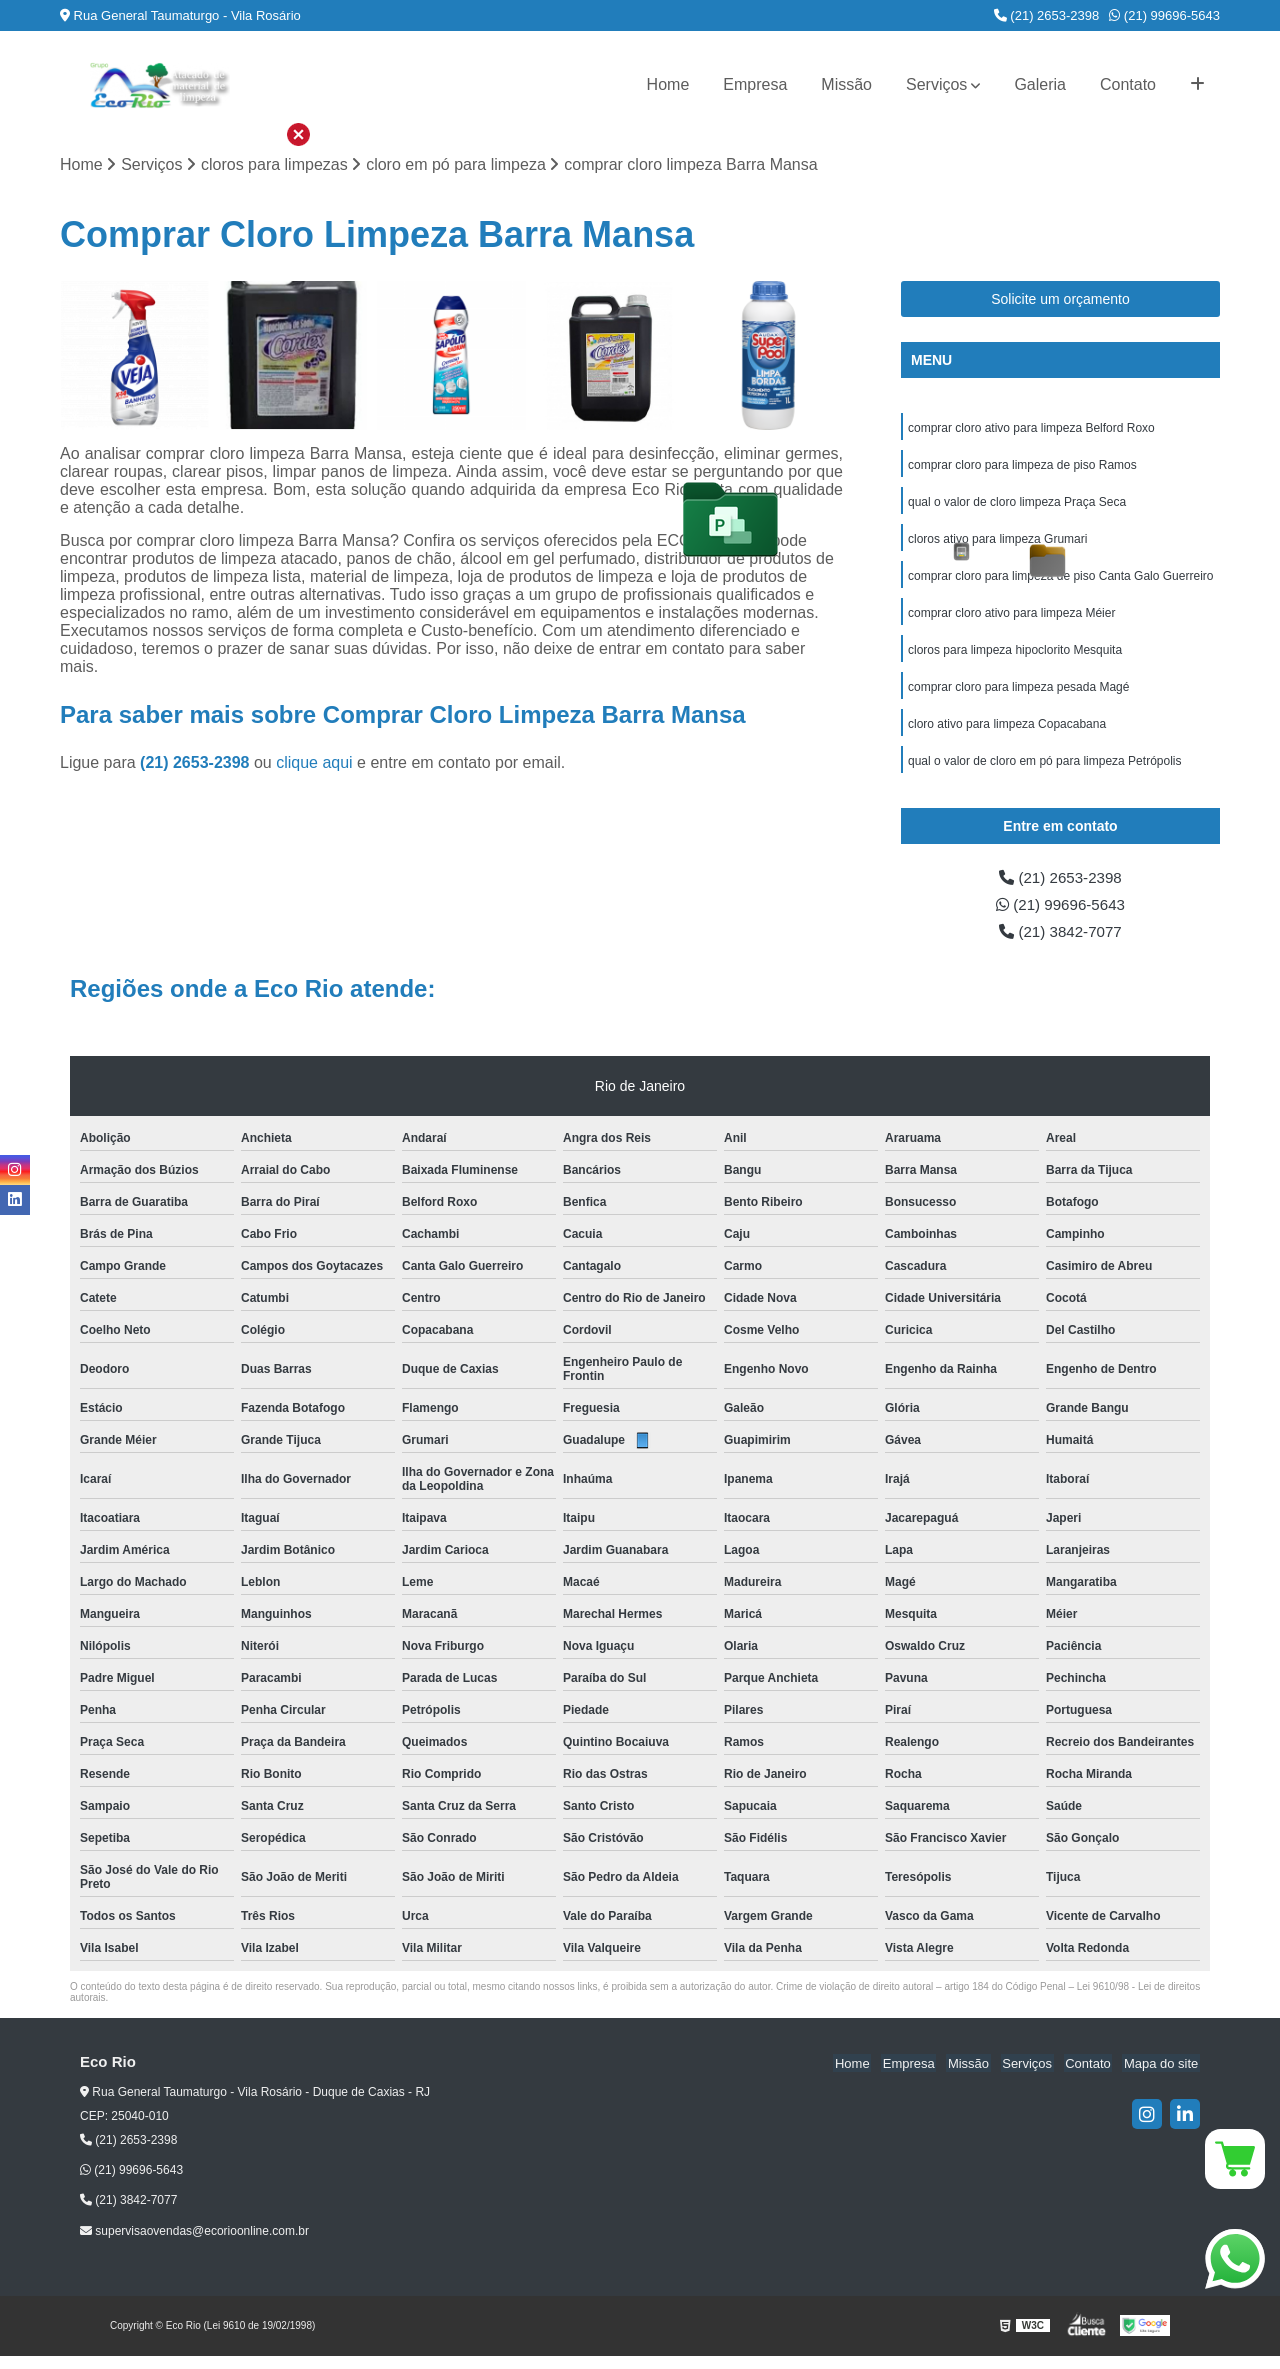  Describe the element at coordinates (1047, 560) in the screenshot. I see `view contents of an open folder` at that location.